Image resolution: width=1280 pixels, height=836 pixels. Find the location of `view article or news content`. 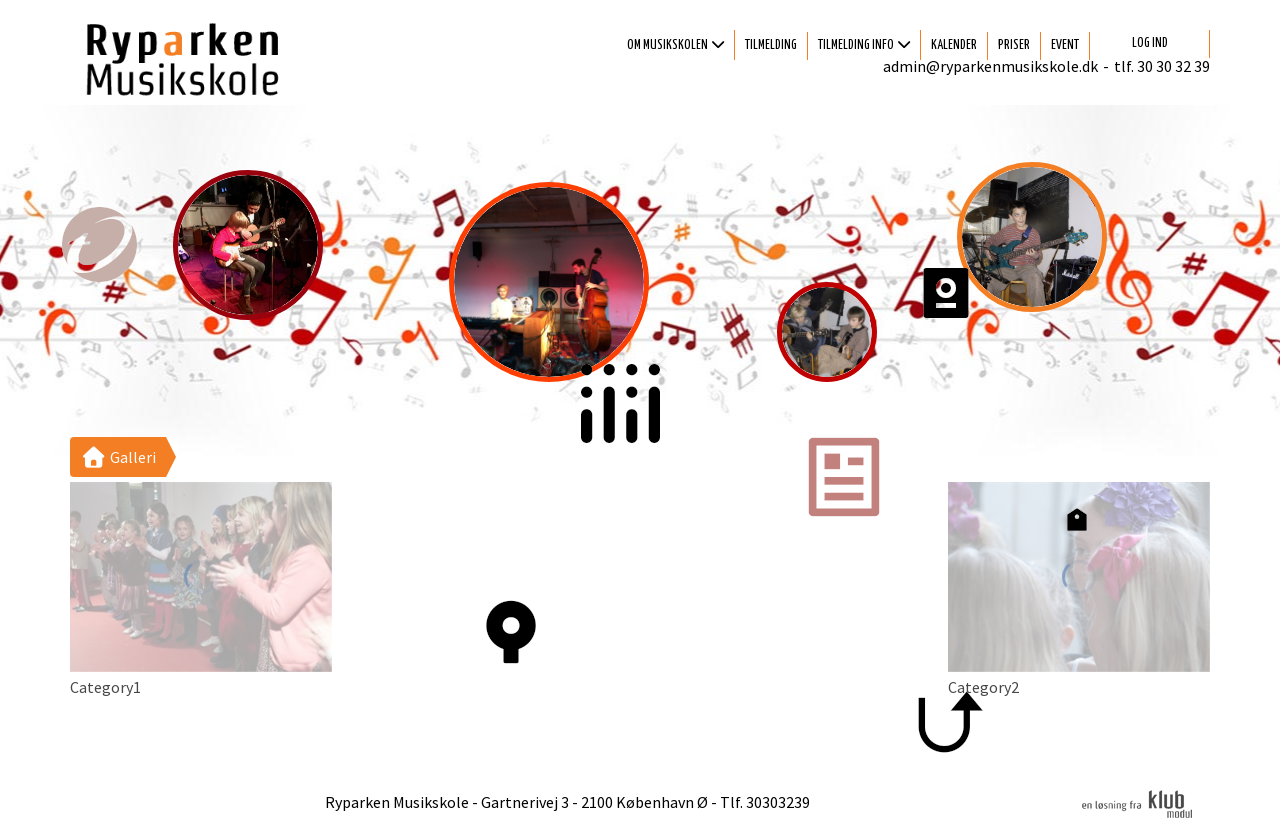

view article or news content is located at coordinates (844, 477).